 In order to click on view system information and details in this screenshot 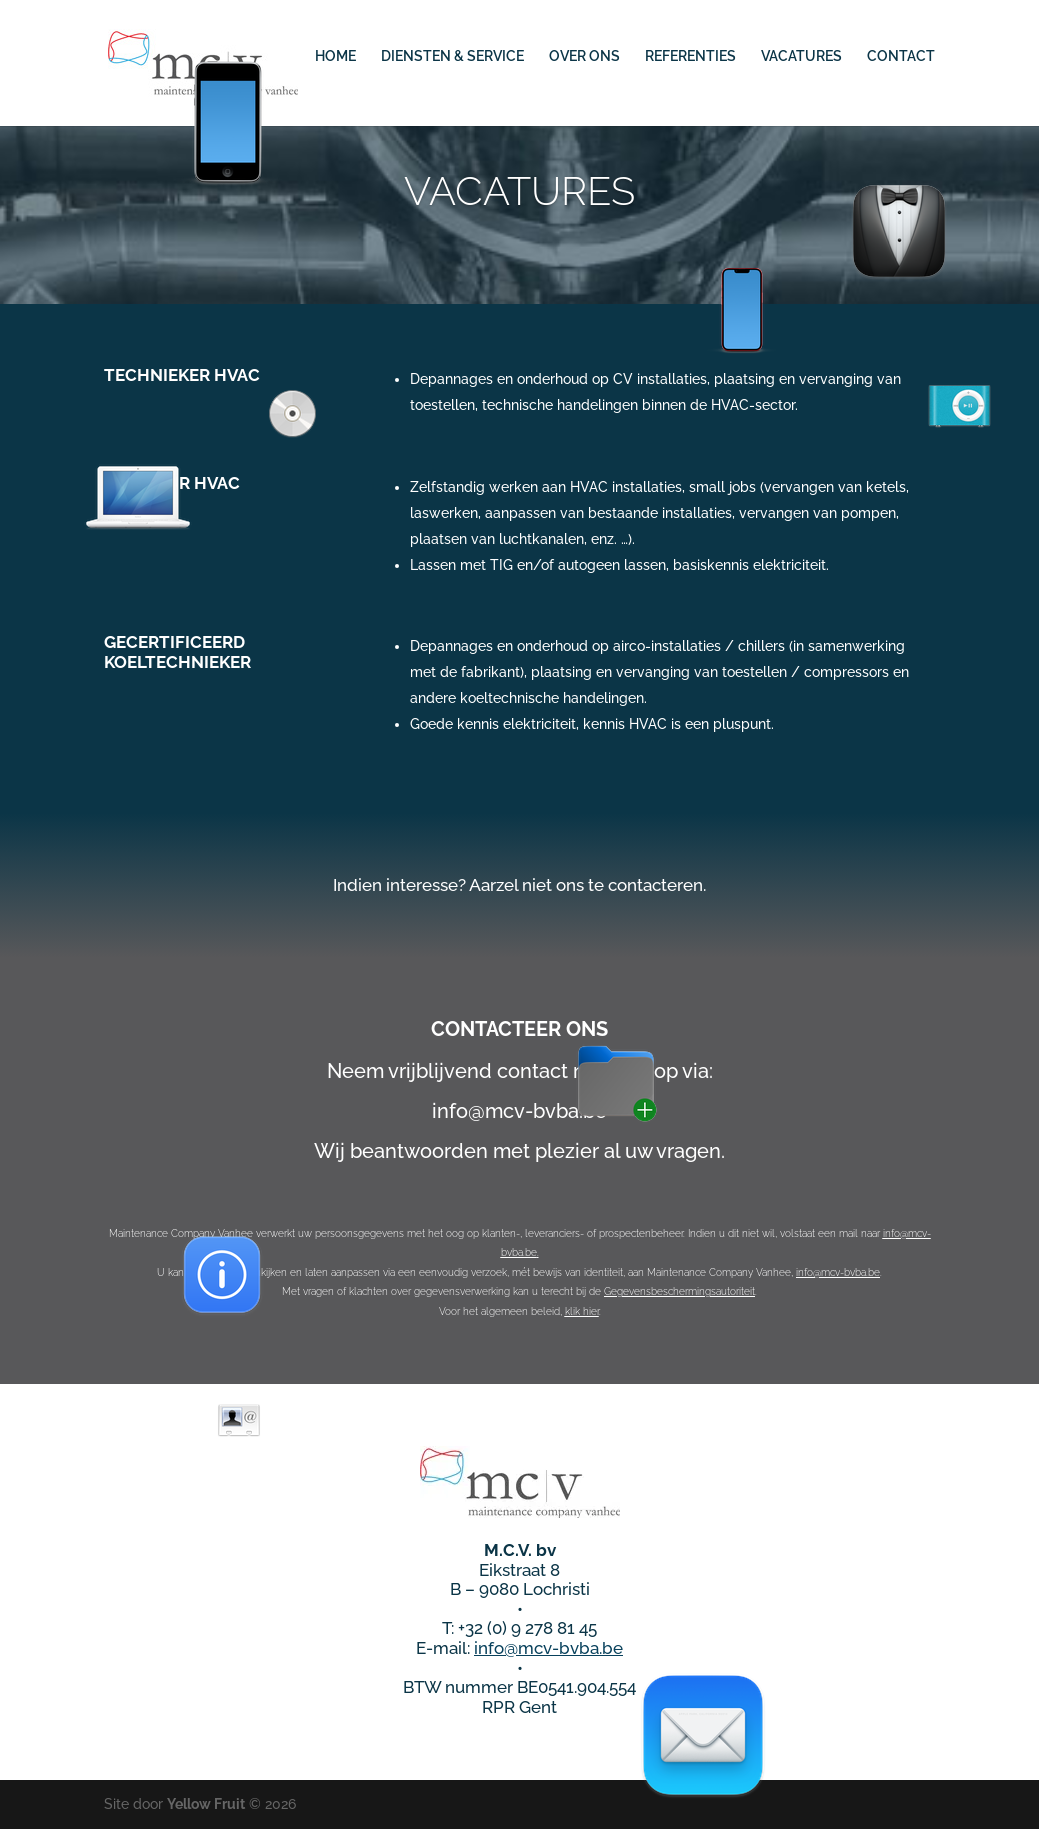, I will do `click(222, 1276)`.